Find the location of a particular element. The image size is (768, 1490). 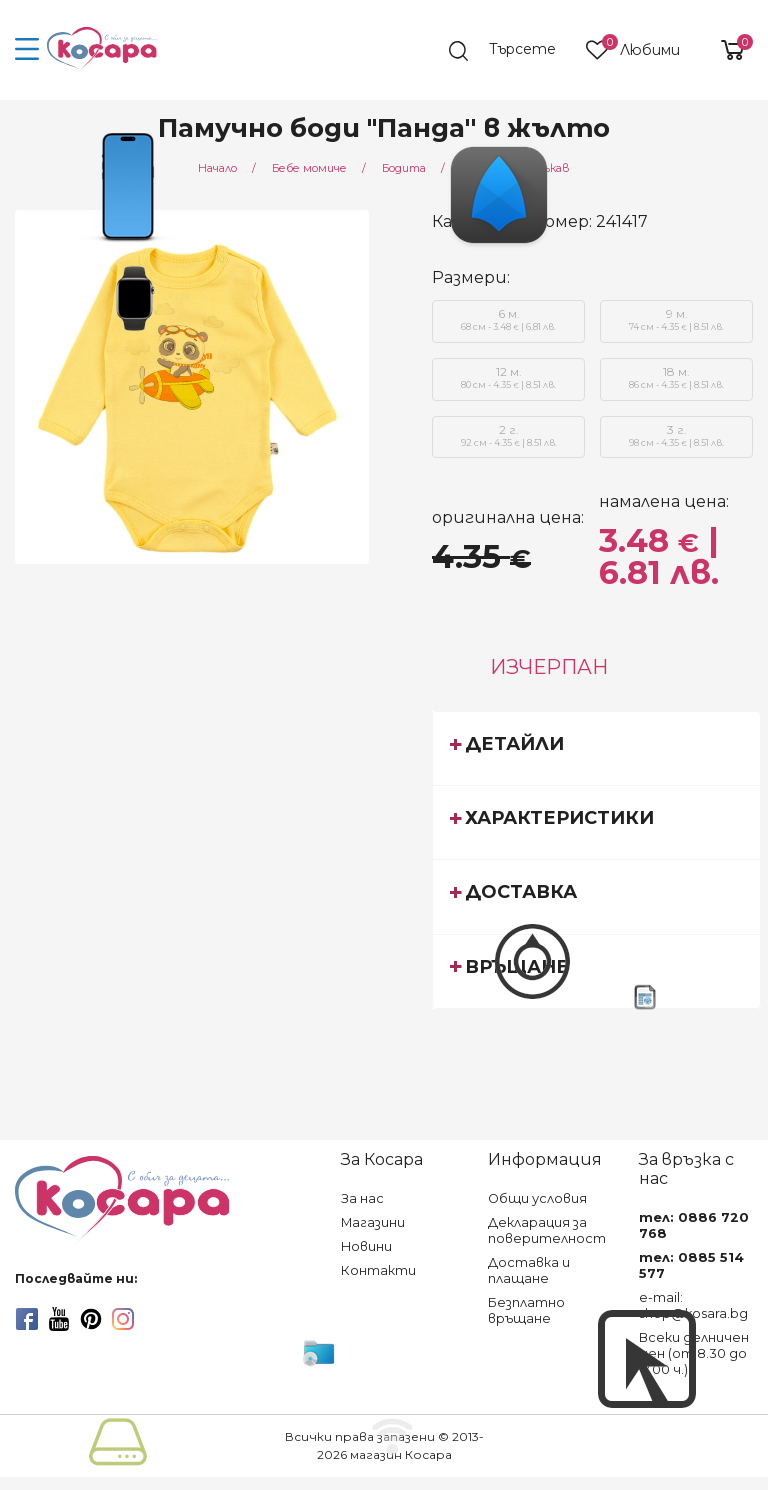

indicates no wireless signal available is located at coordinates (392, 1435).